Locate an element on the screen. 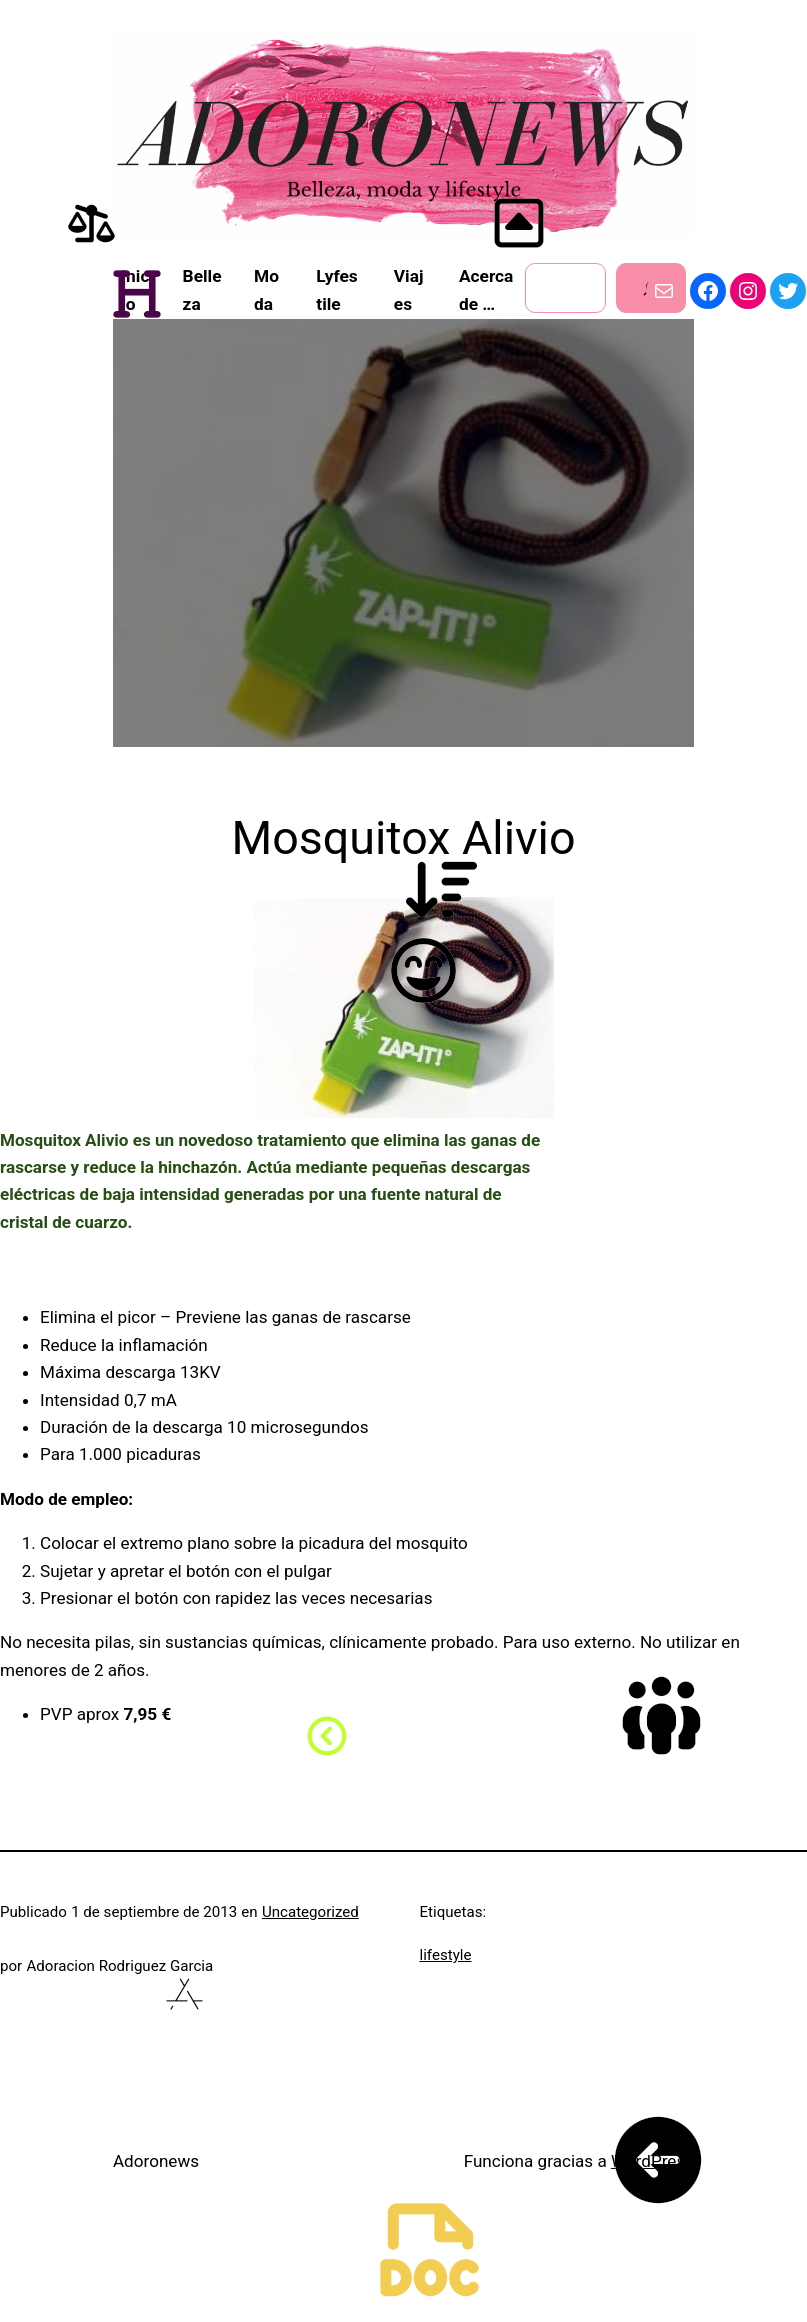 This screenshot has height=2322, width=807. open the app store is located at coordinates (184, 1995).